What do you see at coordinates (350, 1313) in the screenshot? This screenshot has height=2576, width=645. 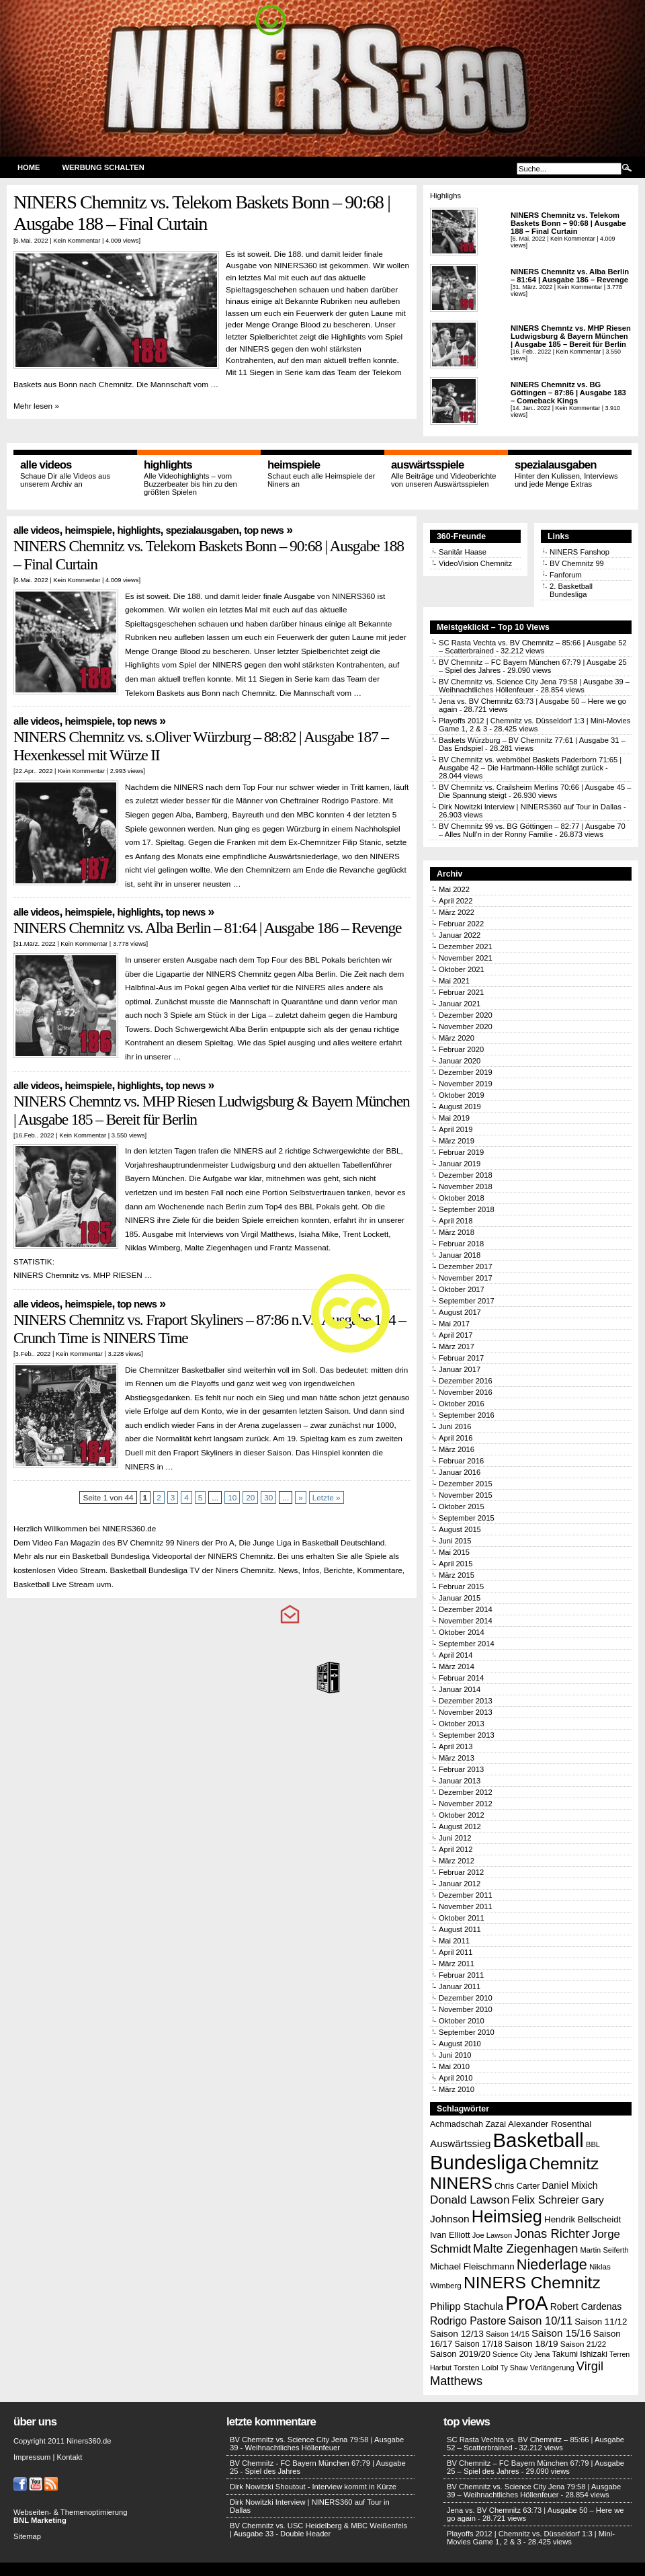 I see `indicates content is licensed under creative commons` at bounding box center [350, 1313].